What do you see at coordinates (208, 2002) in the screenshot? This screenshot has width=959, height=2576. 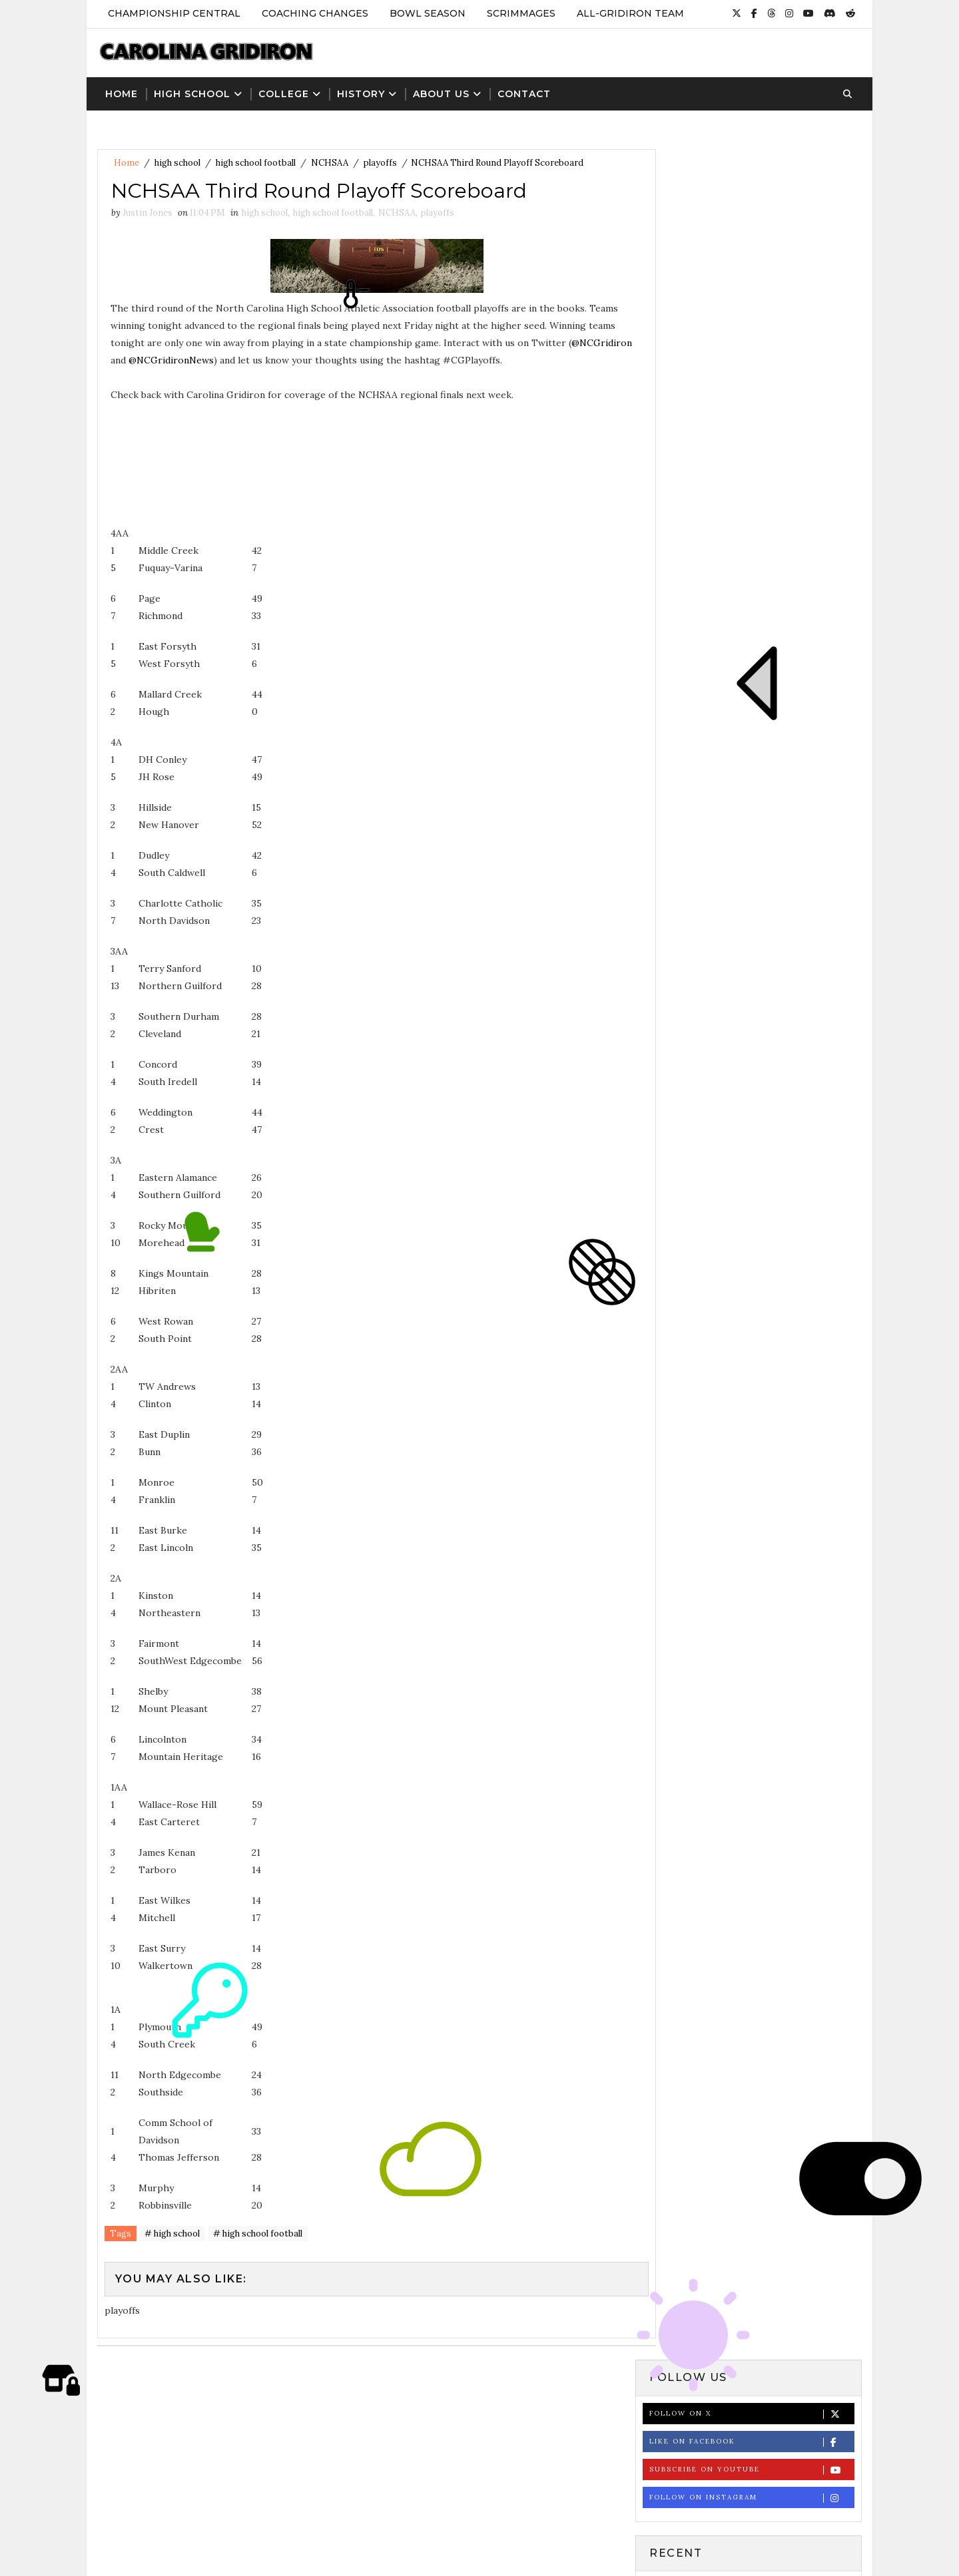 I see `access security or password settings` at bounding box center [208, 2002].